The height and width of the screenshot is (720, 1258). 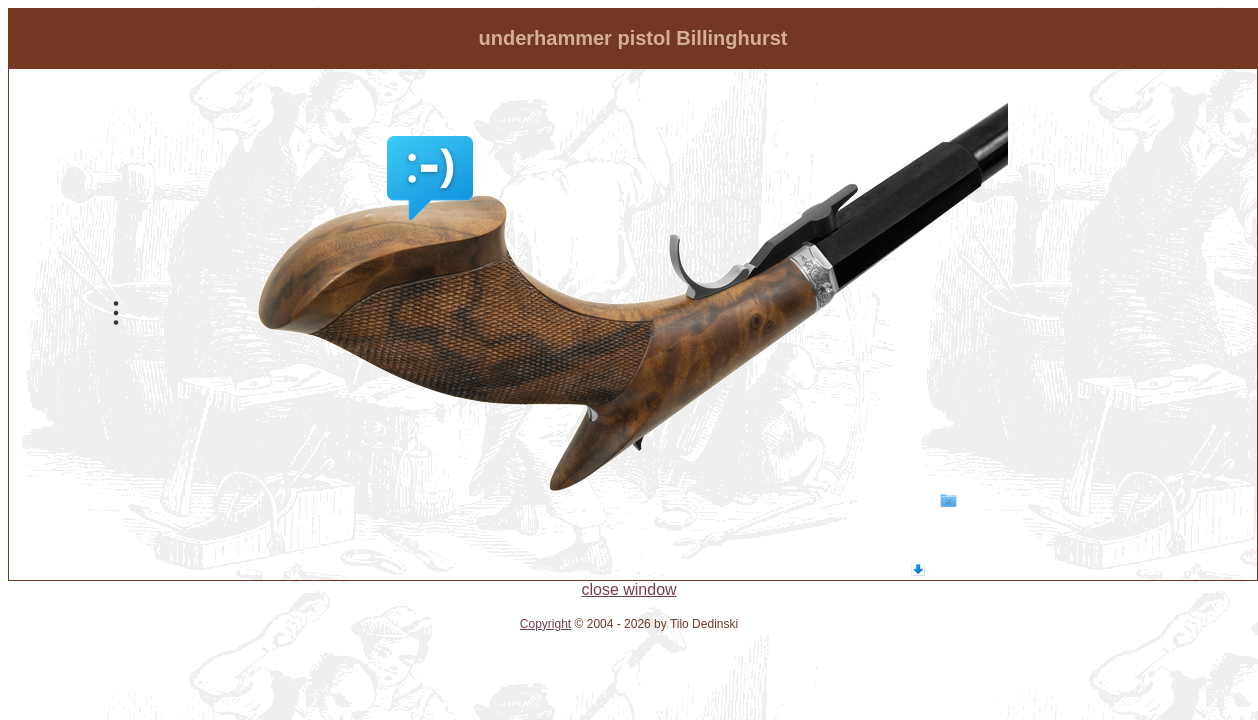 I want to click on access more options or settings, so click(x=116, y=313).